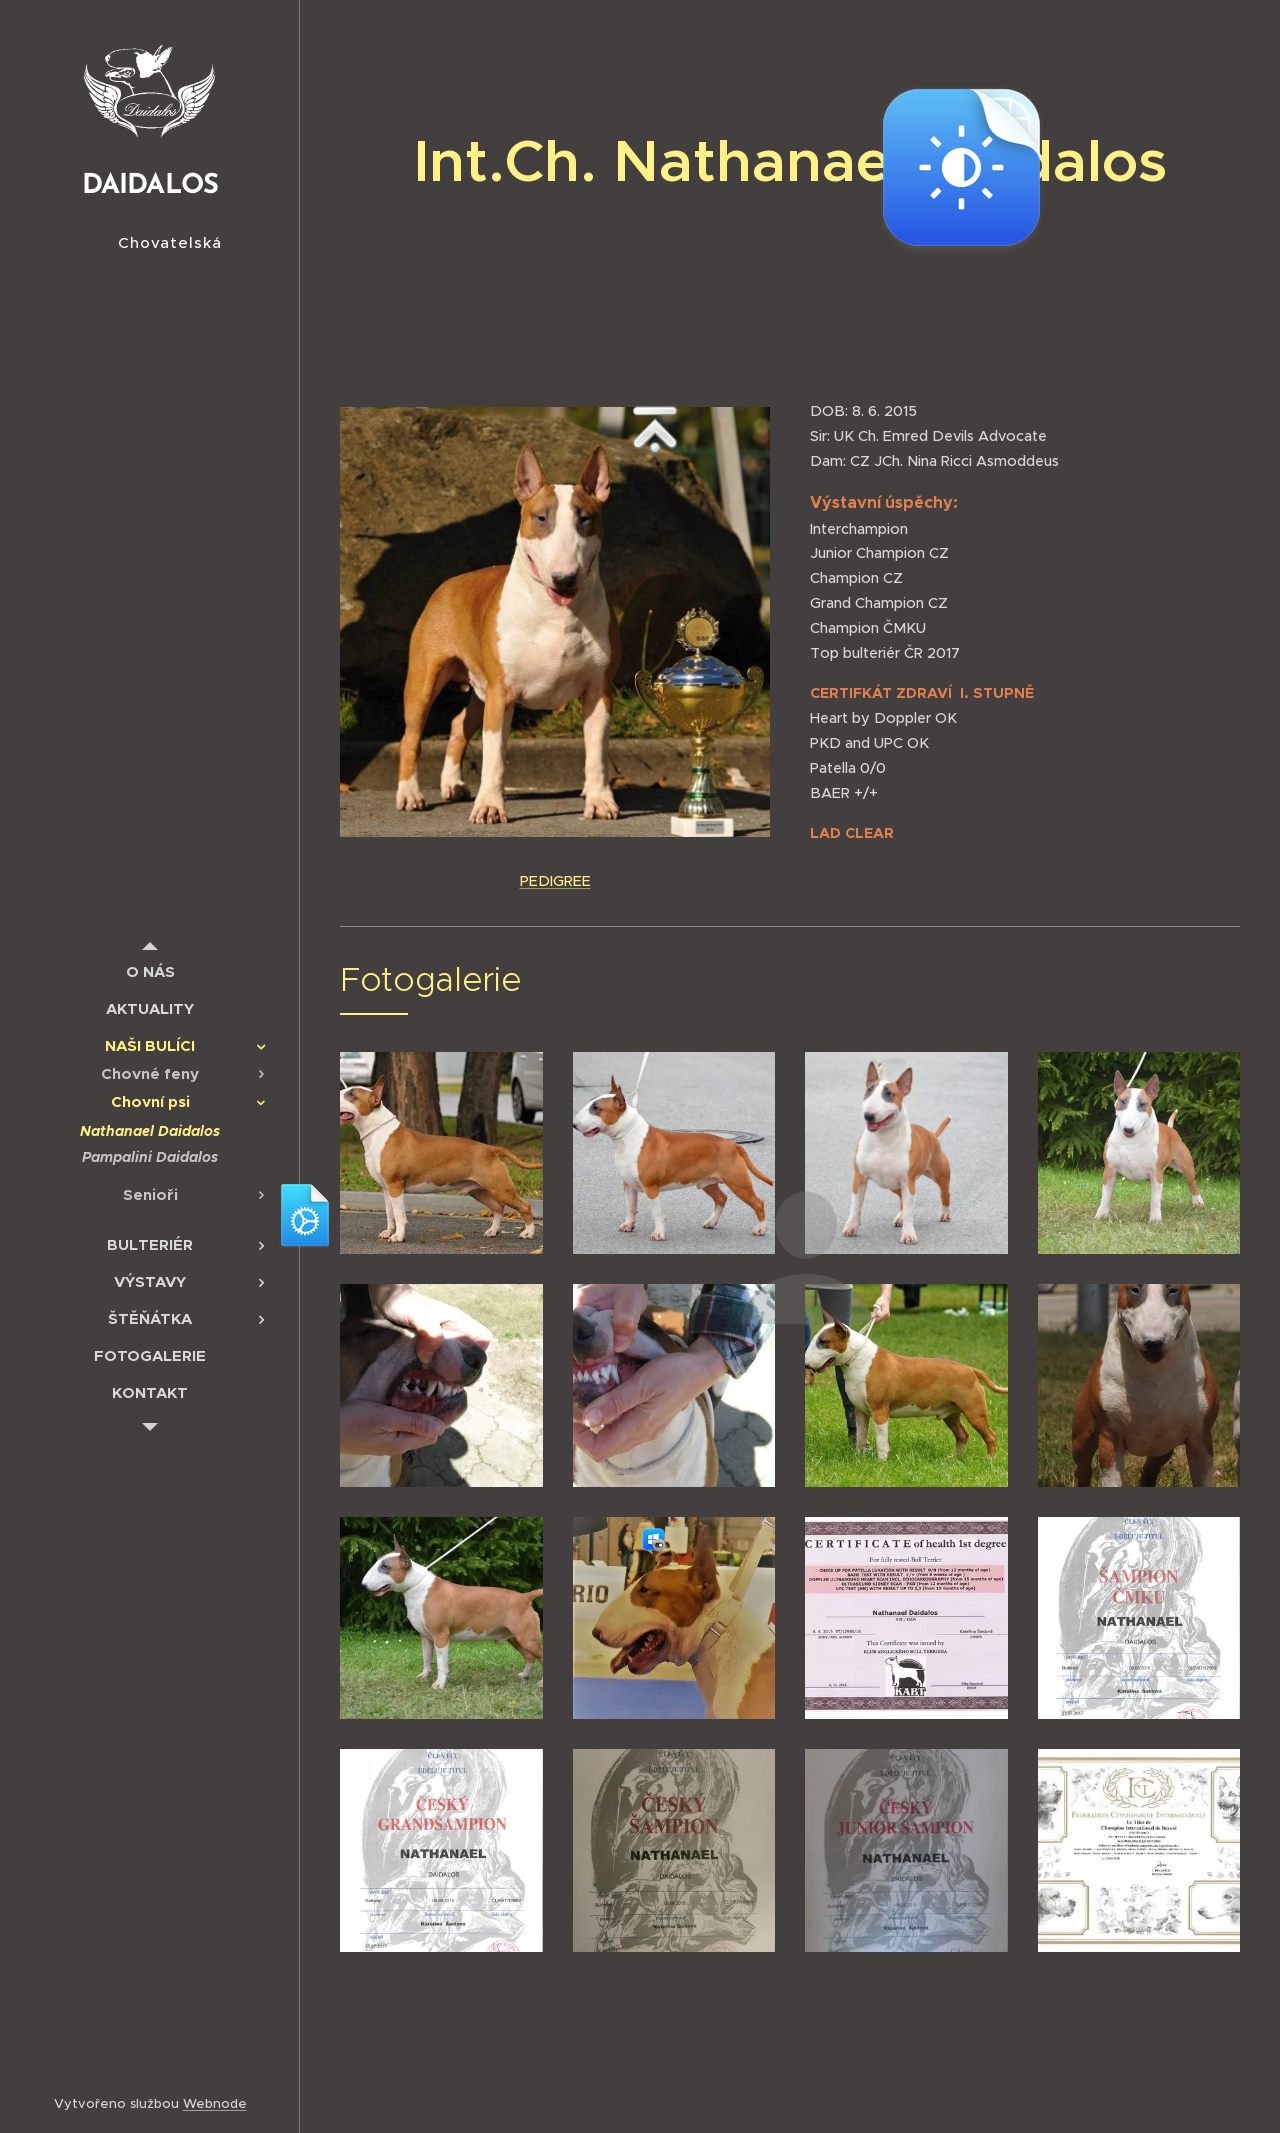 This screenshot has width=1280, height=2133. Describe the element at coordinates (305, 1215) in the screenshot. I see `an AppImage application package file` at that location.